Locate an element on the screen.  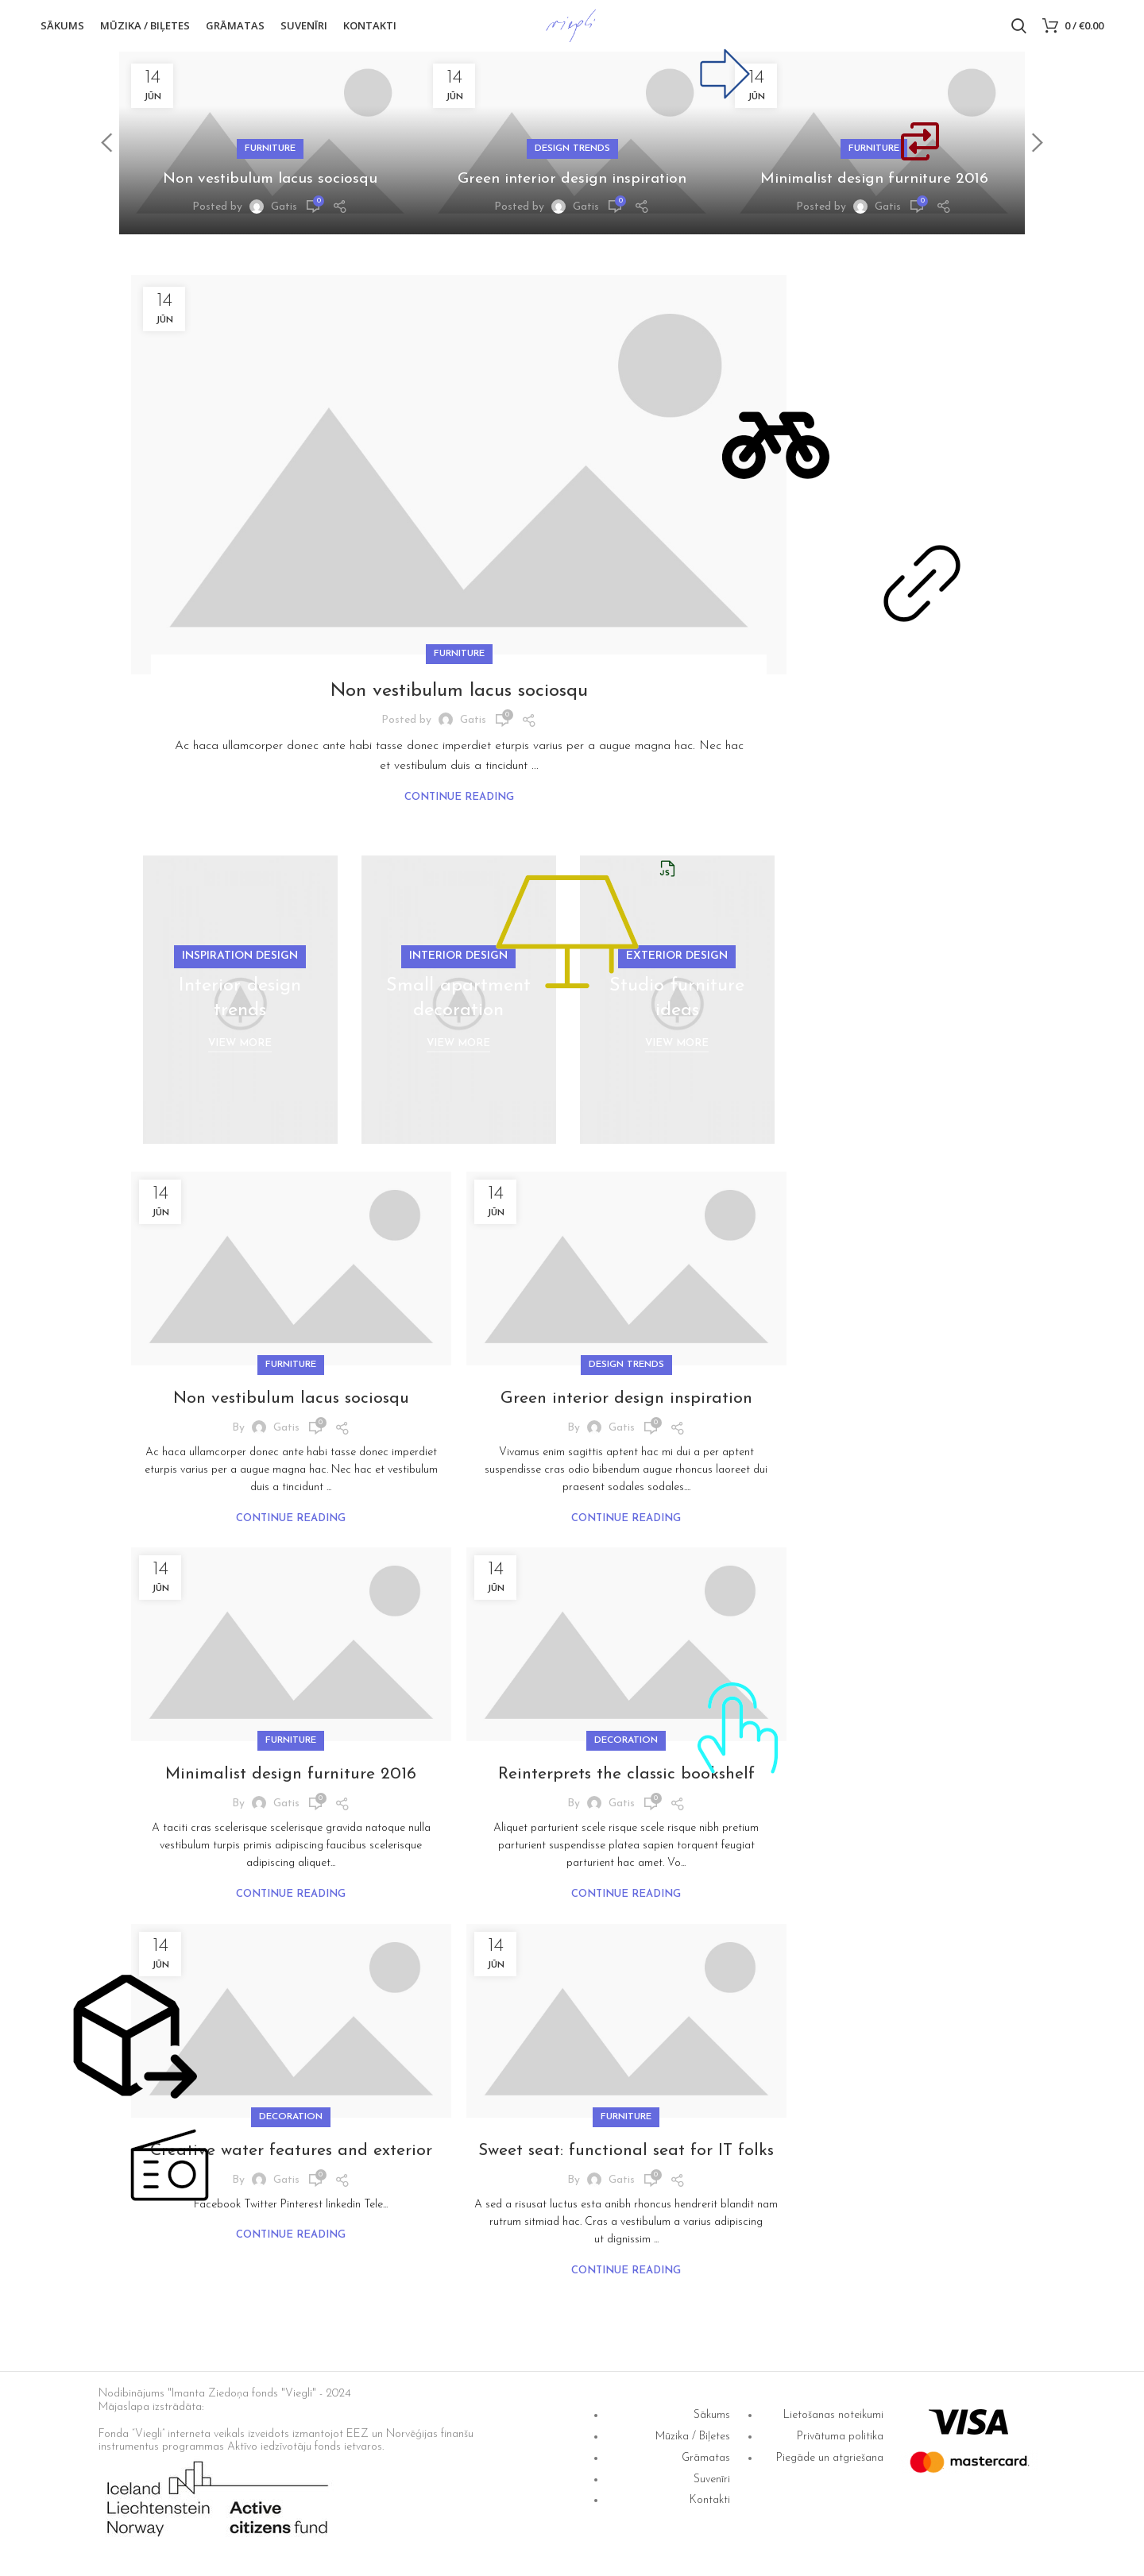
method with return value in code editor is located at coordinates (126, 2037).